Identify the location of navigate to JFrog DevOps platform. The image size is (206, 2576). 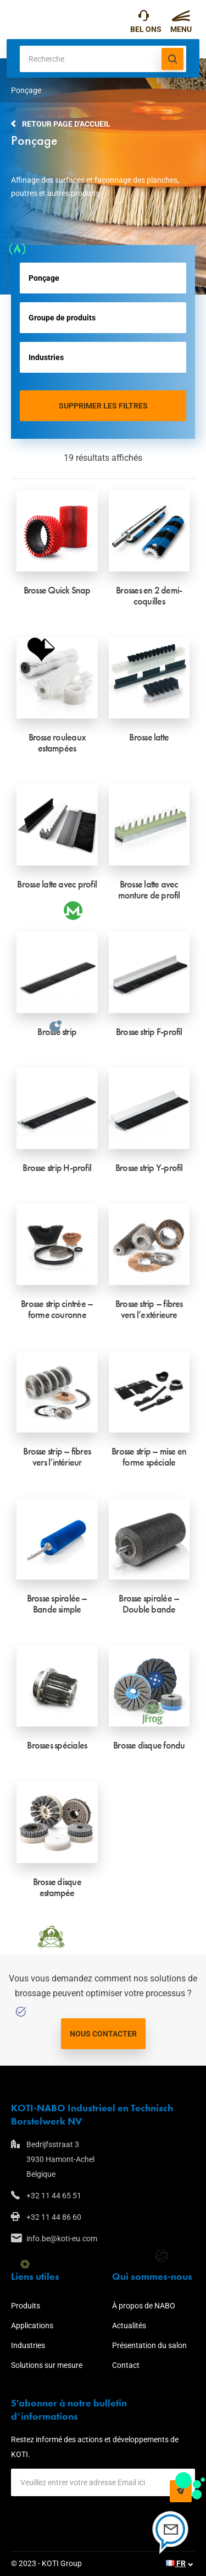
(152, 1713).